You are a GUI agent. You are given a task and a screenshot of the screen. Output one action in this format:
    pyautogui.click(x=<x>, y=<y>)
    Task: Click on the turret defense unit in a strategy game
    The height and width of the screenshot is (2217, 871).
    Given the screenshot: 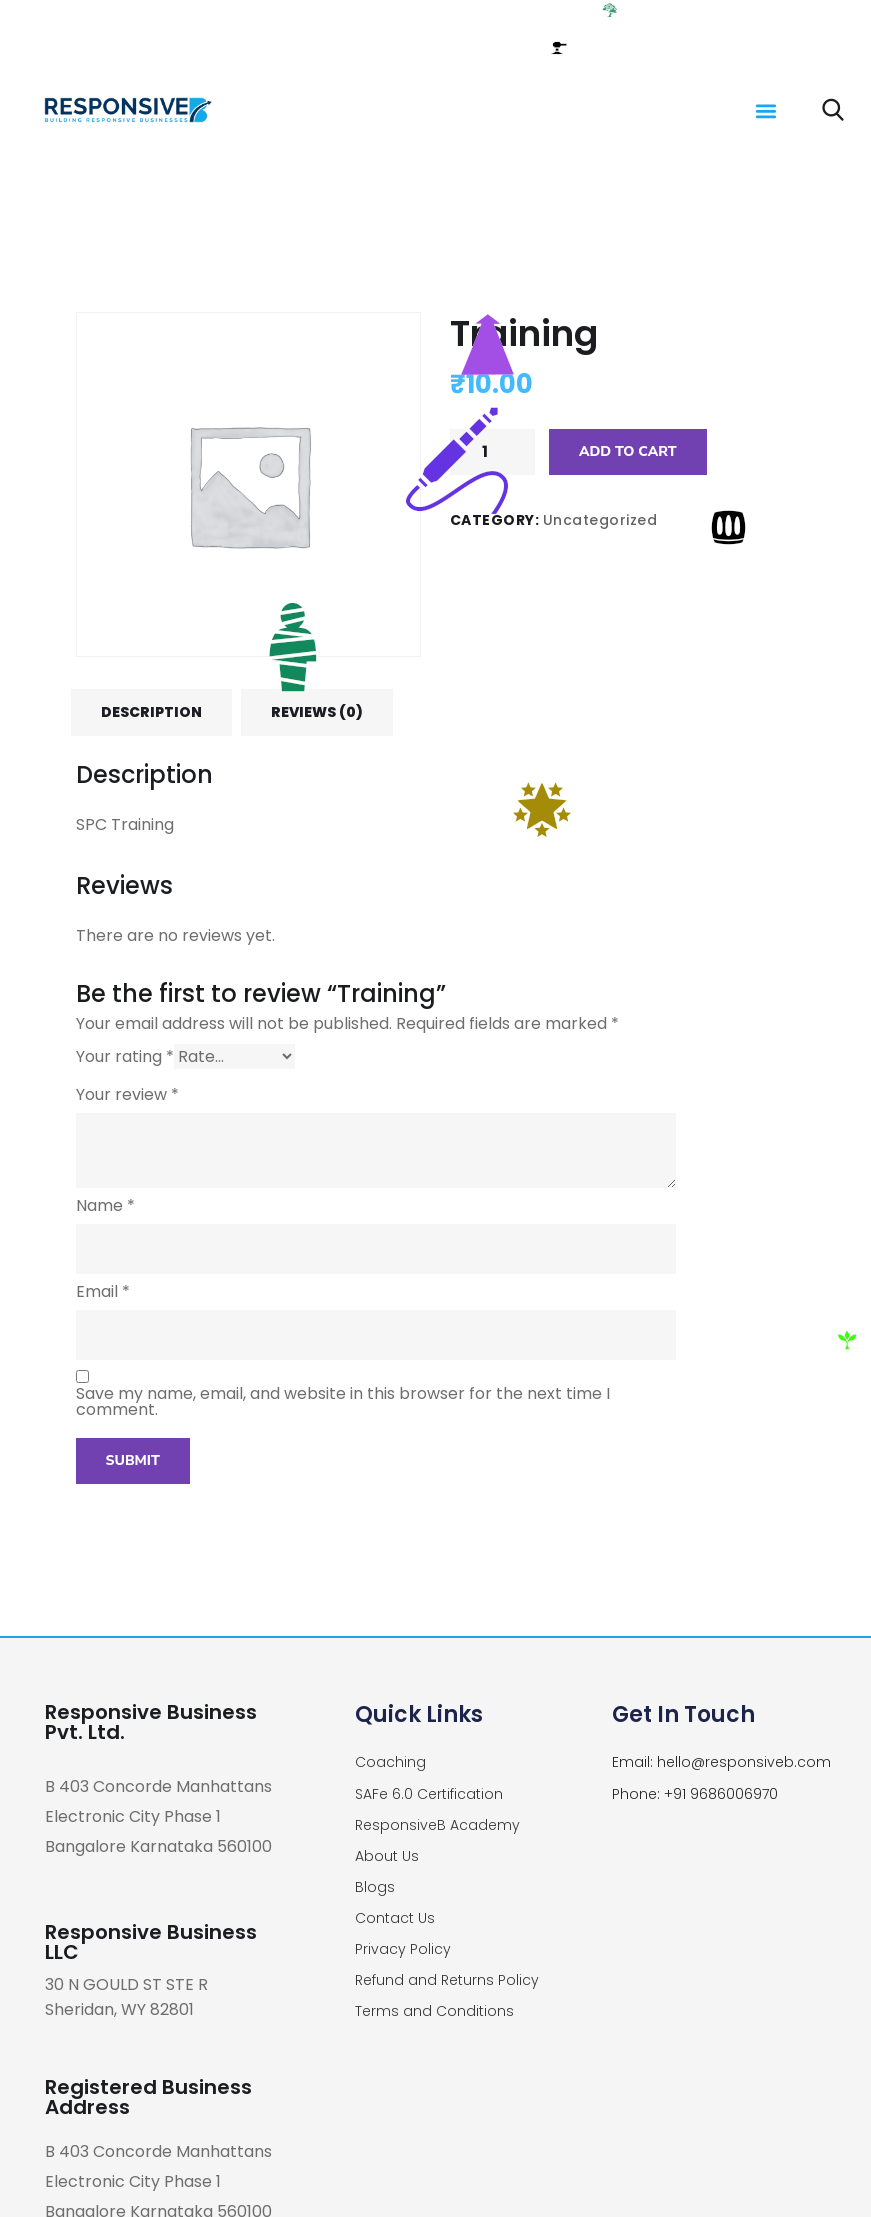 What is the action you would take?
    pyautogui.click(x=559, y=48)
    